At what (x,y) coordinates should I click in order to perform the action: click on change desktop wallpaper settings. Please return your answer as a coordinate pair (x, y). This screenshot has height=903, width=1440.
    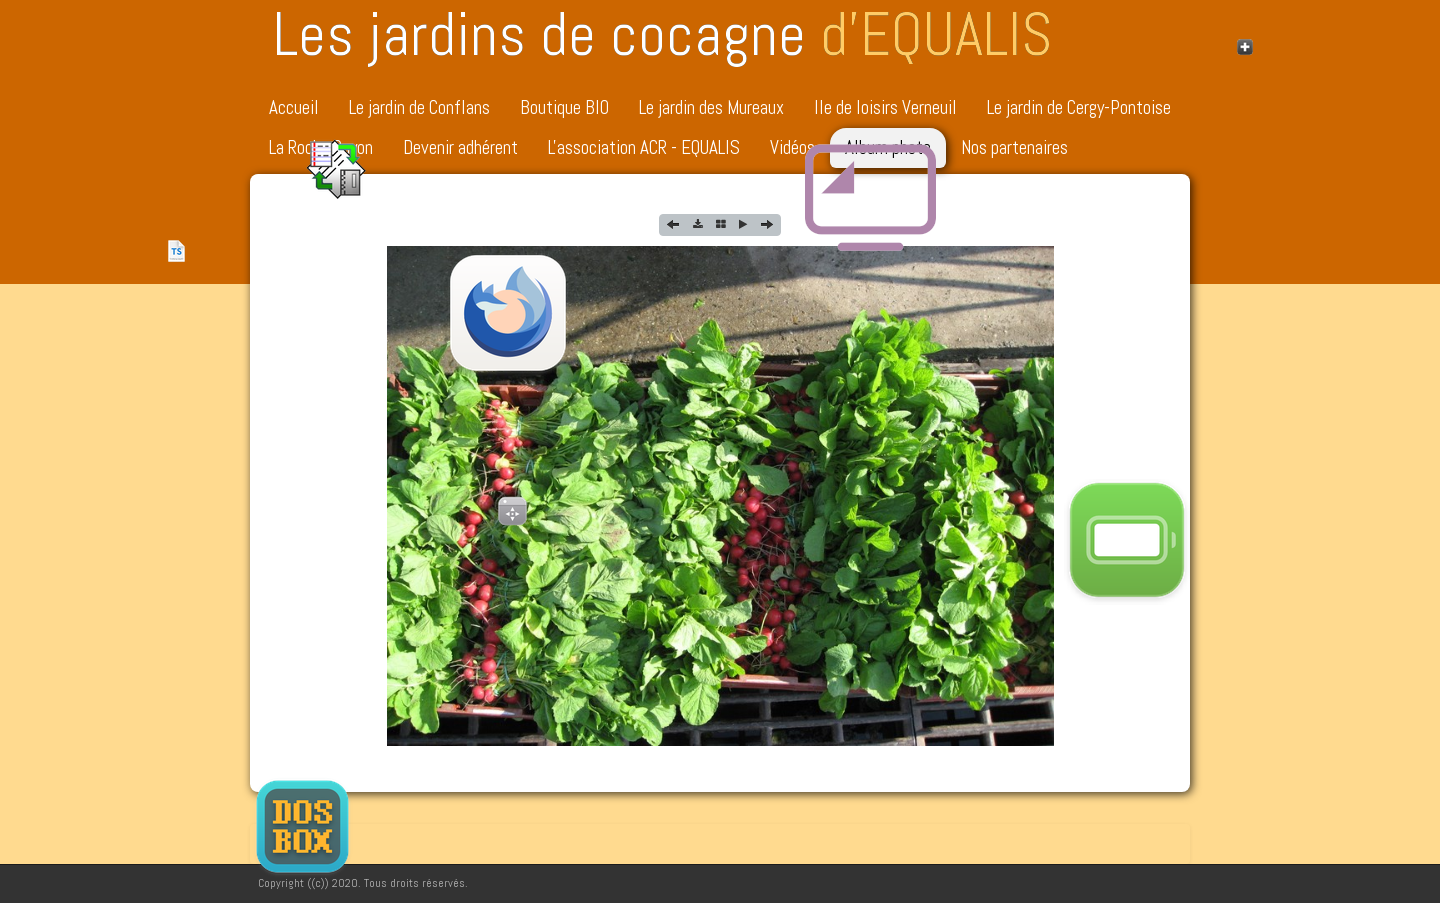
    Looking at the image, I should click on (870, 193).